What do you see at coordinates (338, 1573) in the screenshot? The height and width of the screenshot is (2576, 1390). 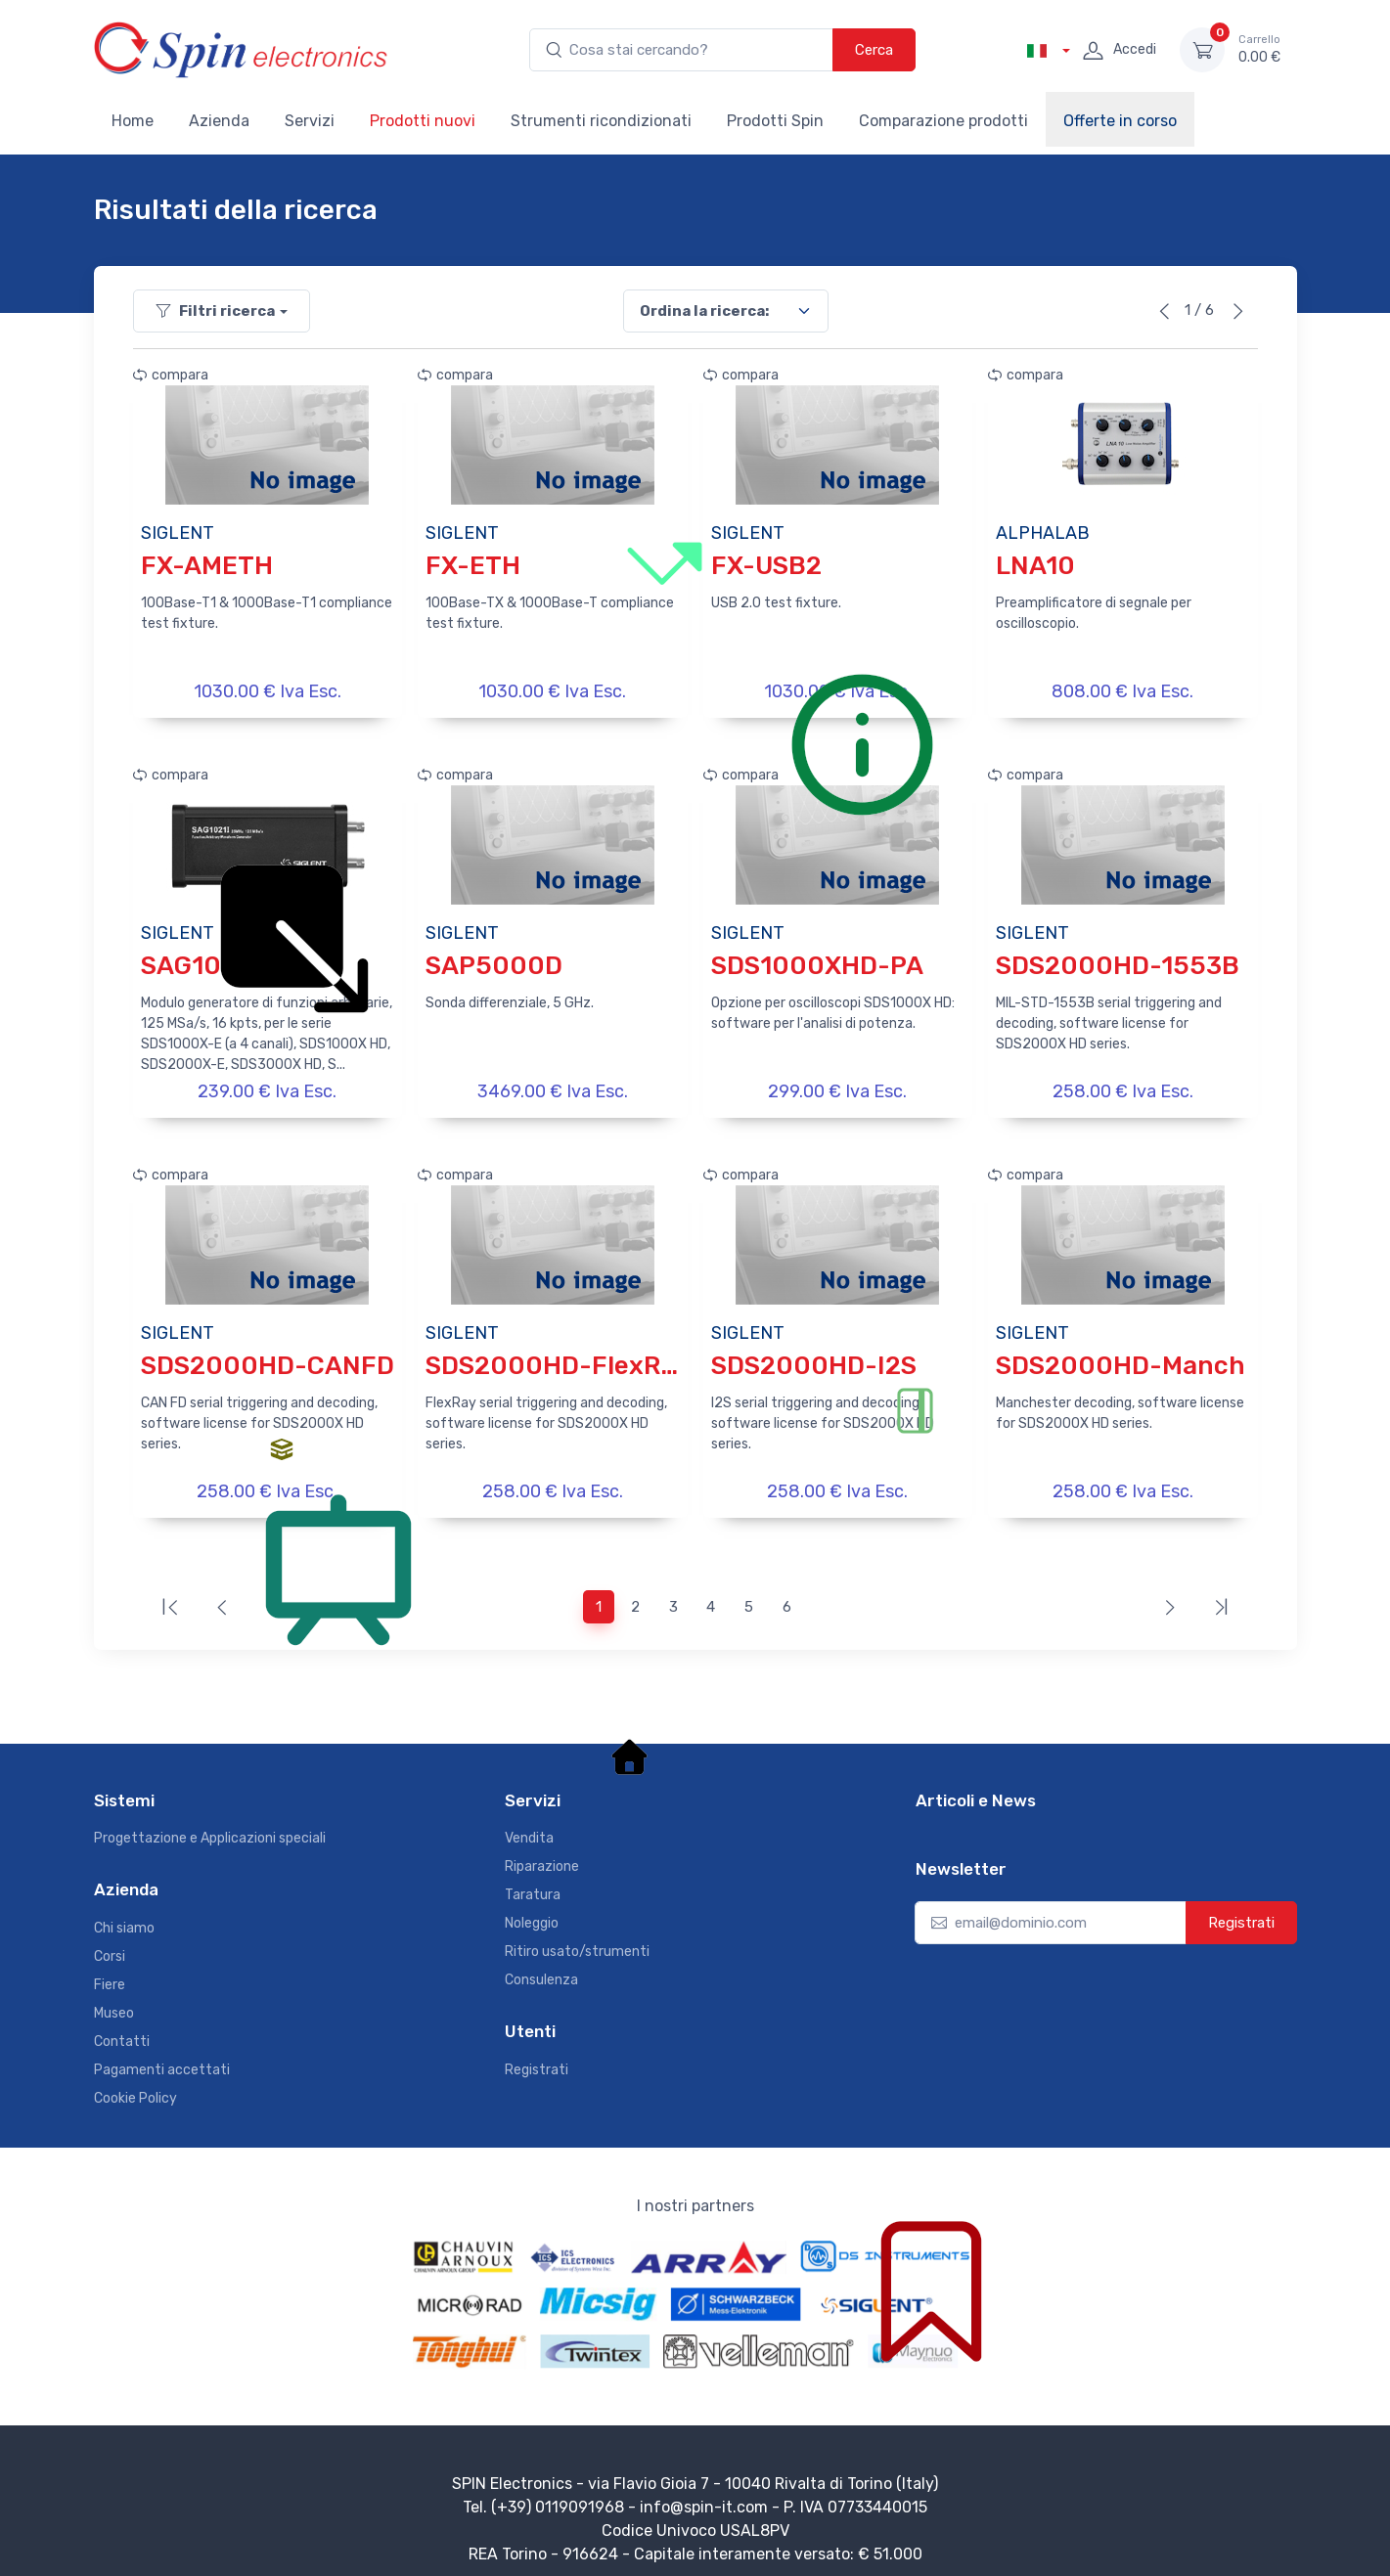 I see `start or view a presentation` at bounding box center [338, 1573].